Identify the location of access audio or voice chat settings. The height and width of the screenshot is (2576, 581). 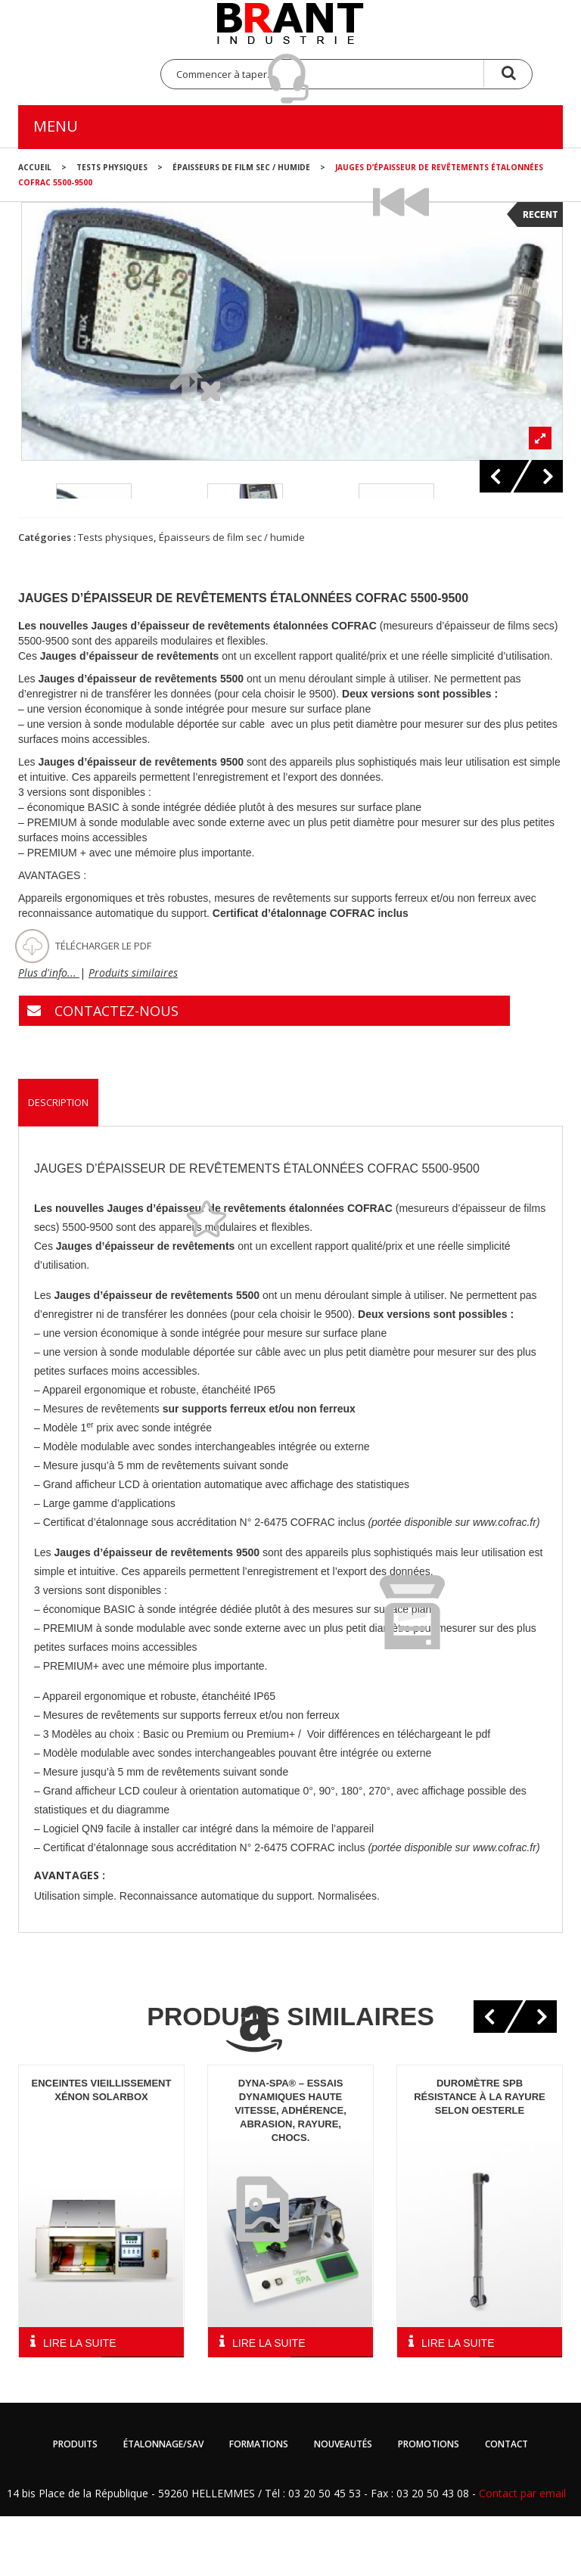
(287, 79).